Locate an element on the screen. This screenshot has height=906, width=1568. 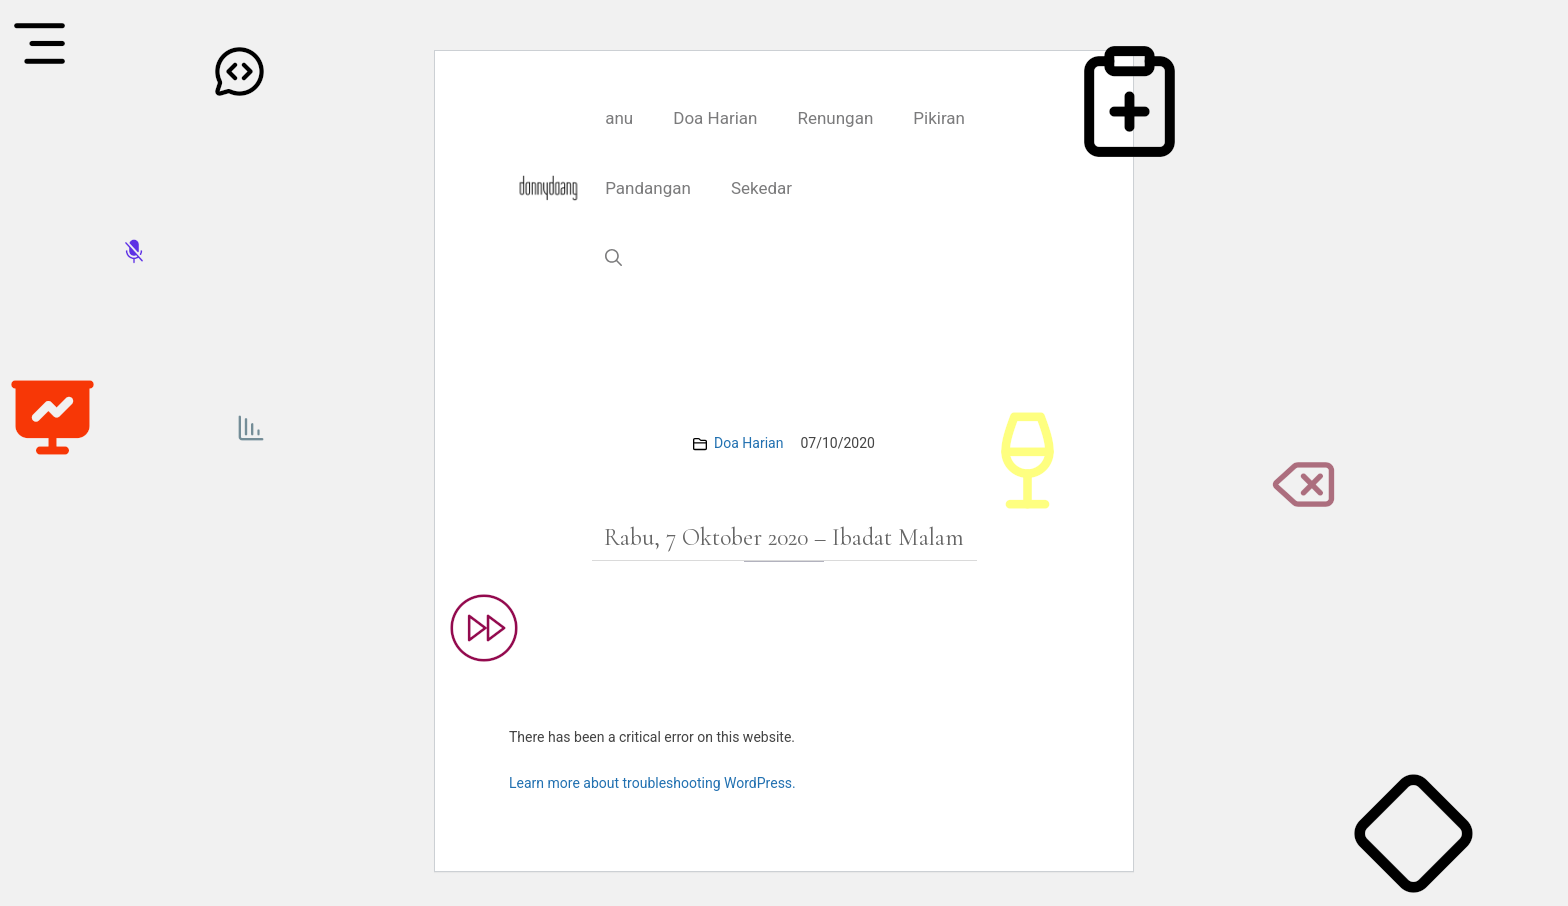
browse wine selection or menu is located at coordinates (1027, 460).